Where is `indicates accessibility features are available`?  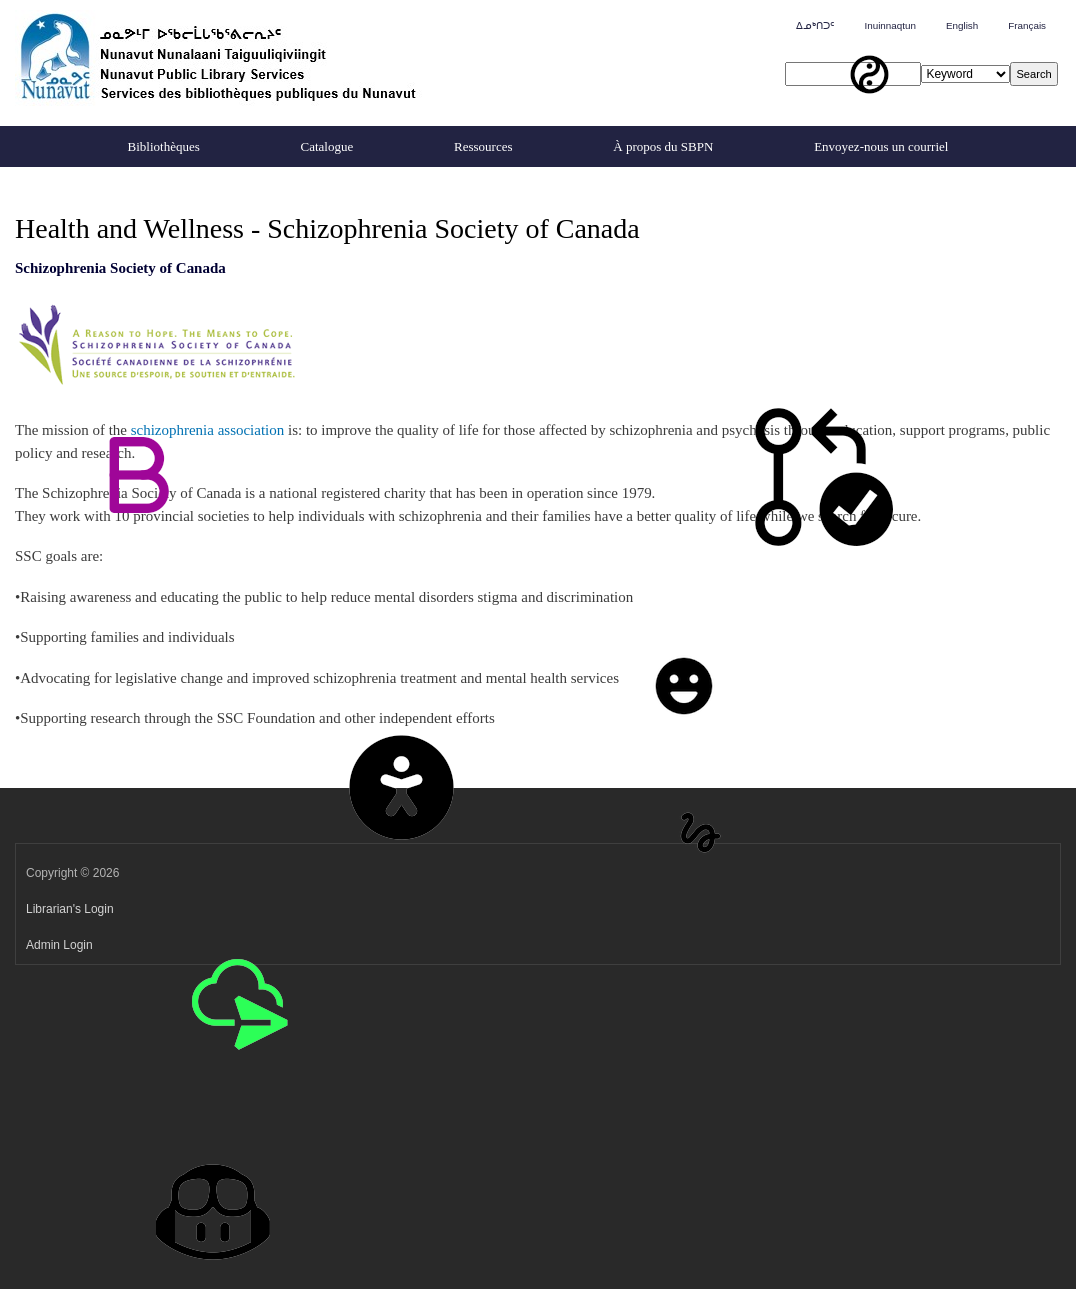
indicates accessibility features are available is located at coordinates (401, 787).